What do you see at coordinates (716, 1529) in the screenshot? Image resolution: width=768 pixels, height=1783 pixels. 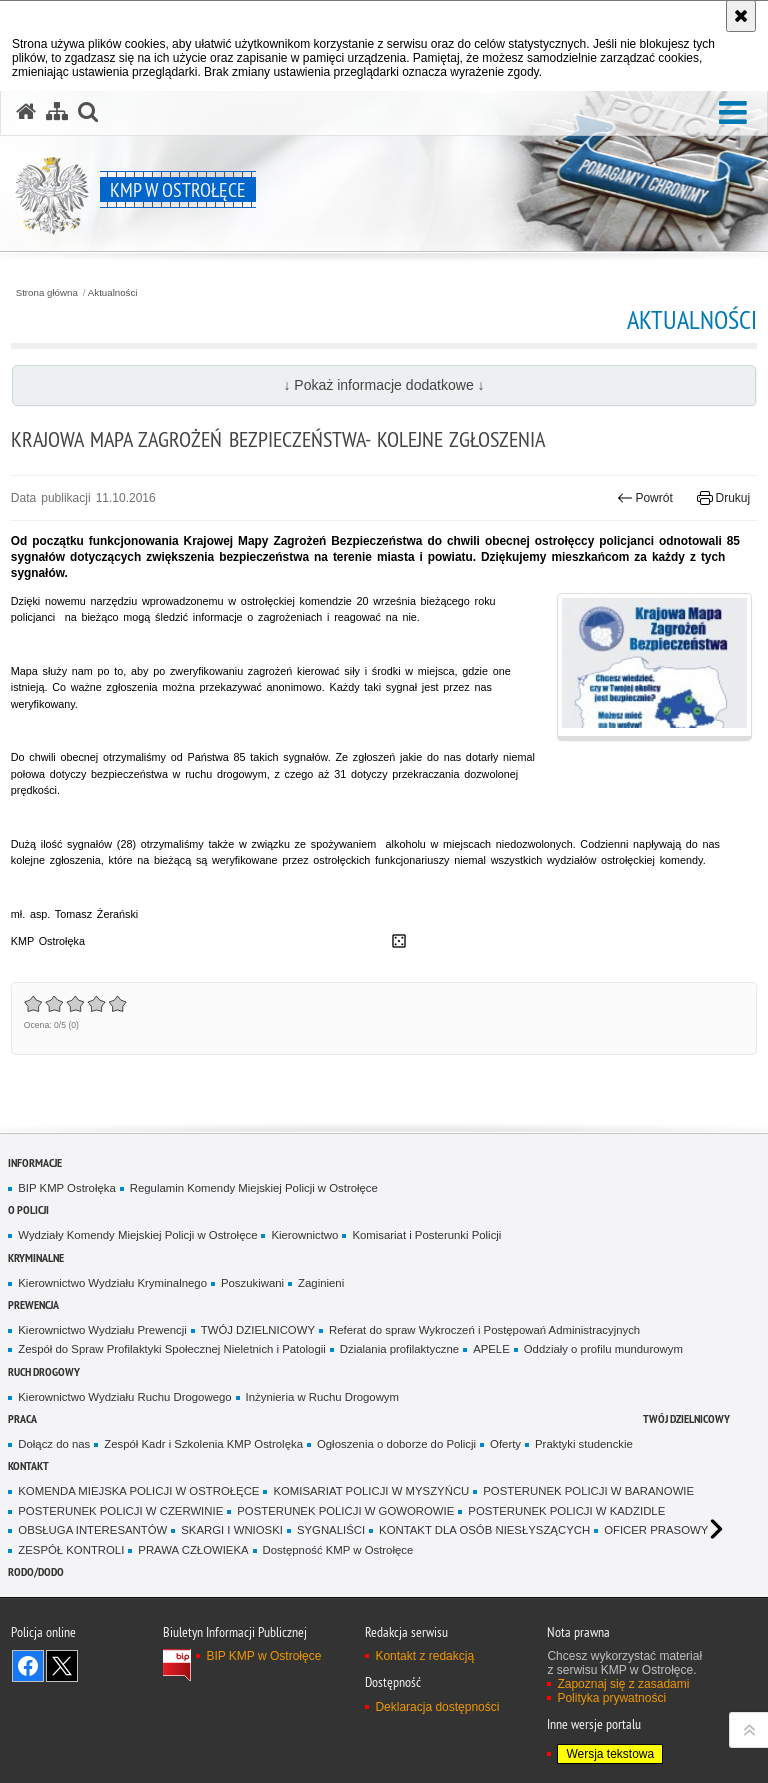 I see `go to the next item or page` at bounding box center [716, 1529].